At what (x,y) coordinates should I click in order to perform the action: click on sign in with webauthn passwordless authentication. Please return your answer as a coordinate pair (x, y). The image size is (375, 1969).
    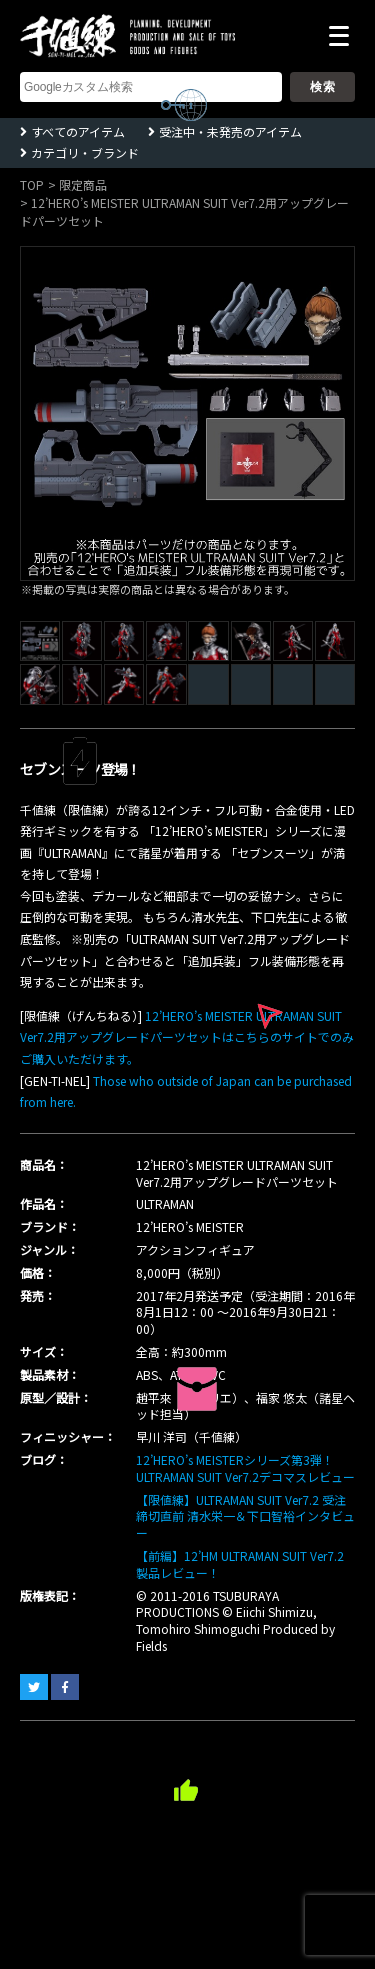
    Looking at the image, I should click on (184, 105).